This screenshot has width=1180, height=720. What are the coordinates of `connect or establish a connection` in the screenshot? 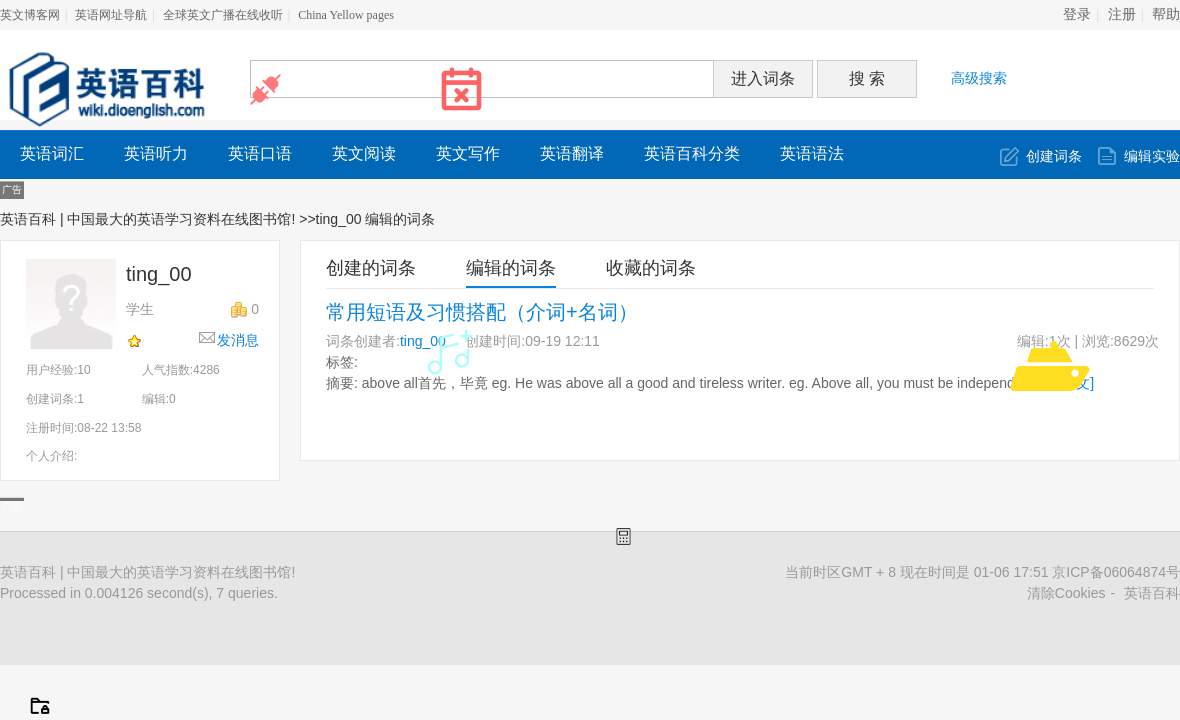 It's located at (265, 89).